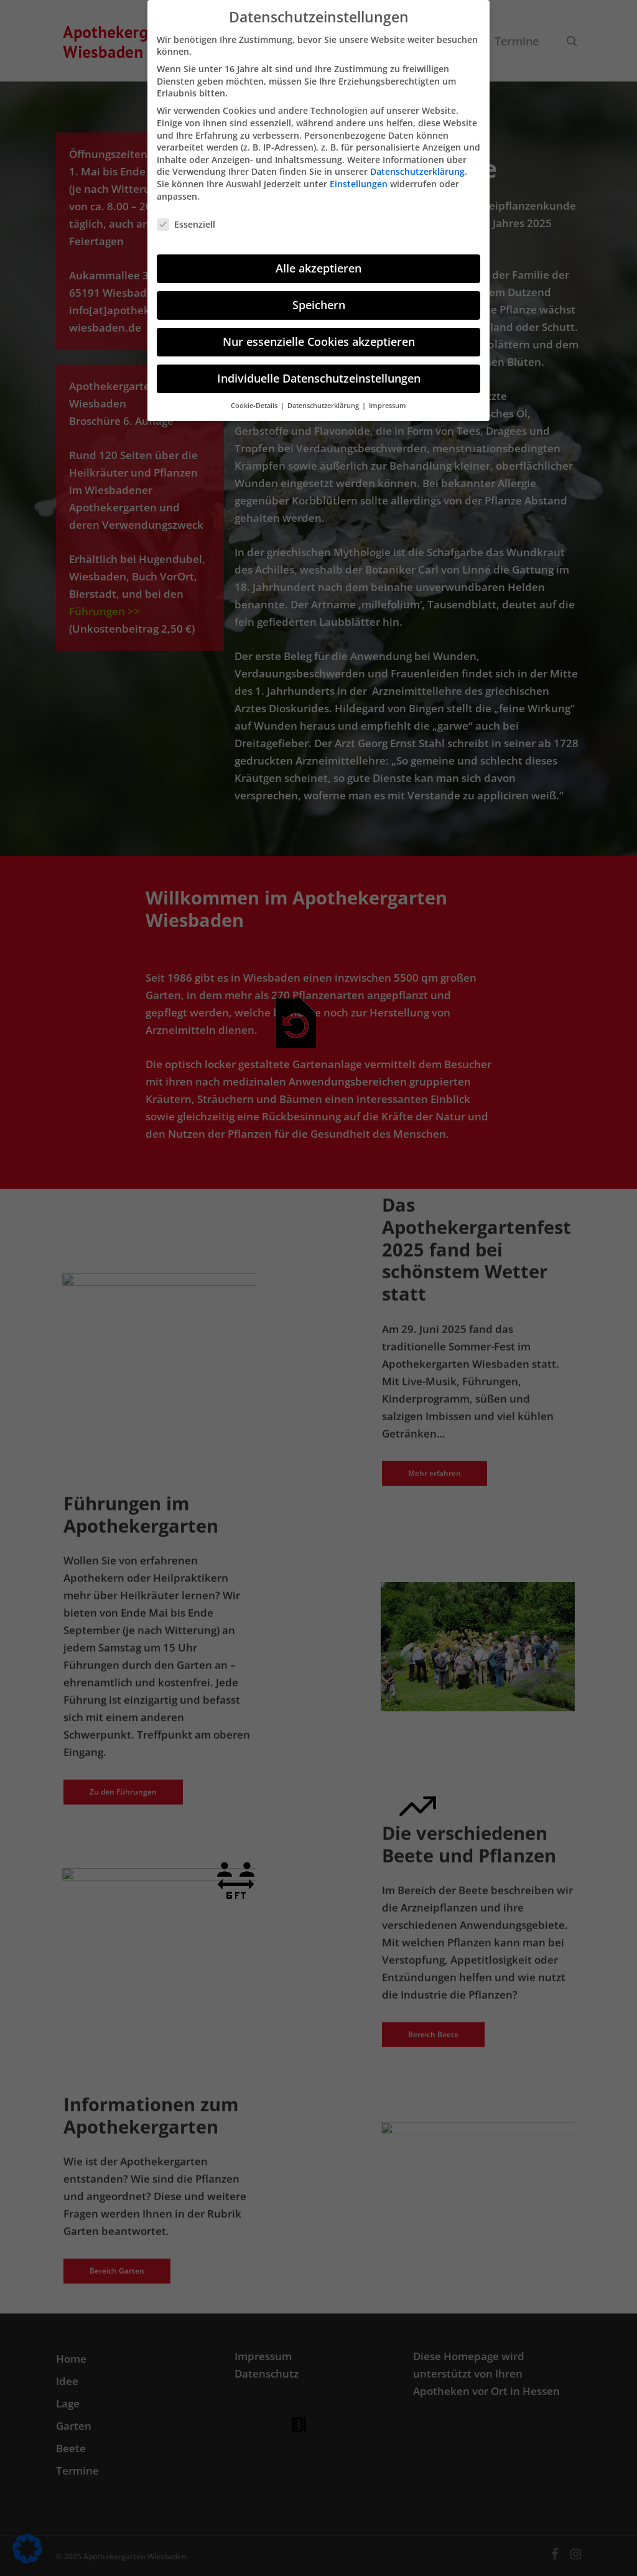 The image size is (637, 2576). What do you see at coordinates (417, 1806) in the screenshot?
I see `view trending or popular content` at bounding box center [417, 1806].